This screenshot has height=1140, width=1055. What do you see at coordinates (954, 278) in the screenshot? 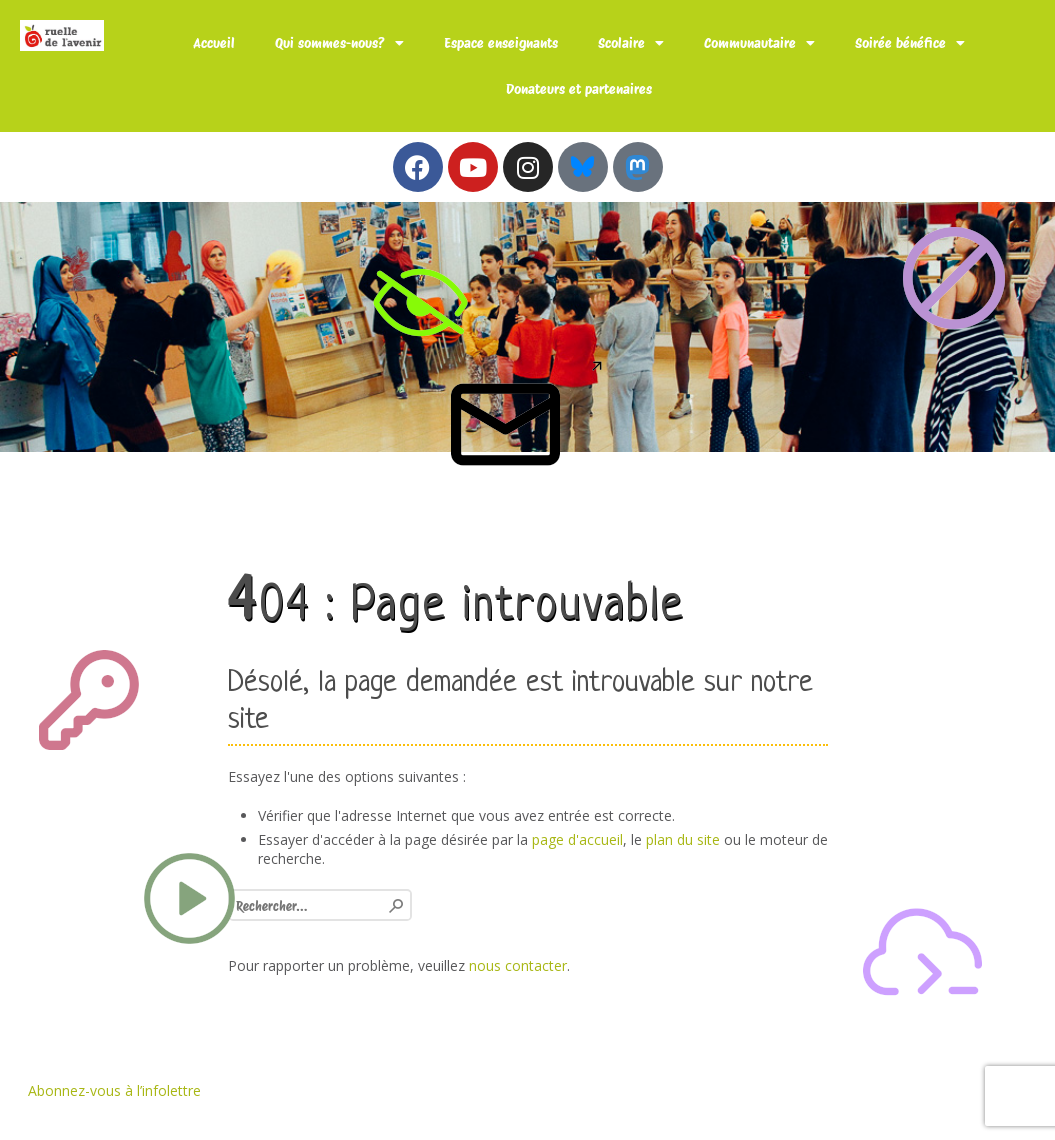
I see `indicates a blocked or prohibited action` at bounding box center [954, 278].